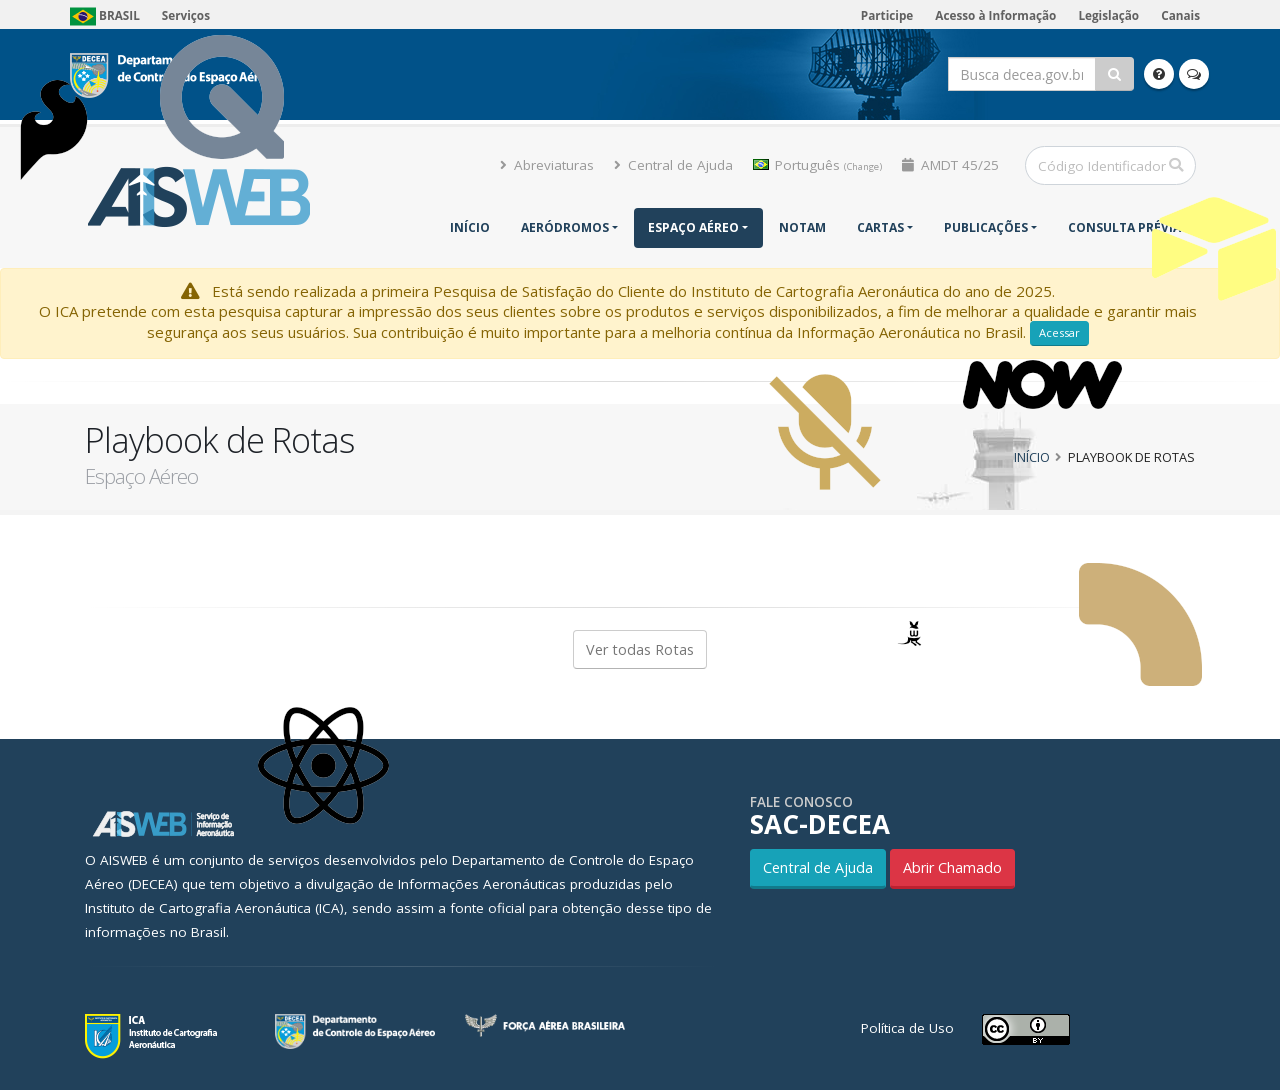  I want to click on quicktime media player logo, so click(222, 97).